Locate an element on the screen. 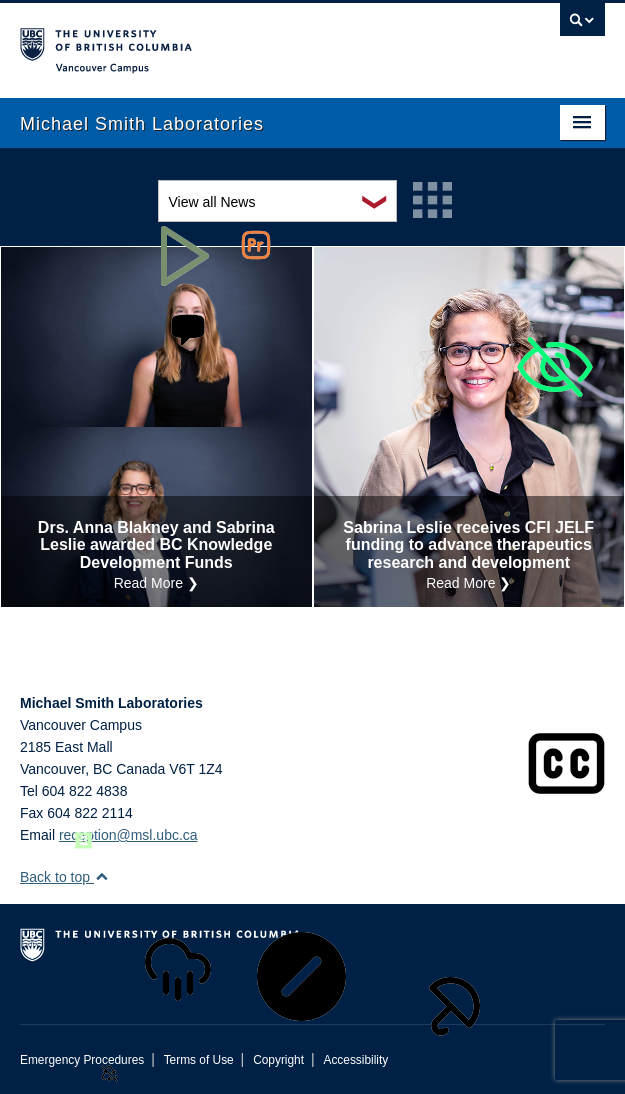  open chat or messaging is located at coordinates (188, 330).